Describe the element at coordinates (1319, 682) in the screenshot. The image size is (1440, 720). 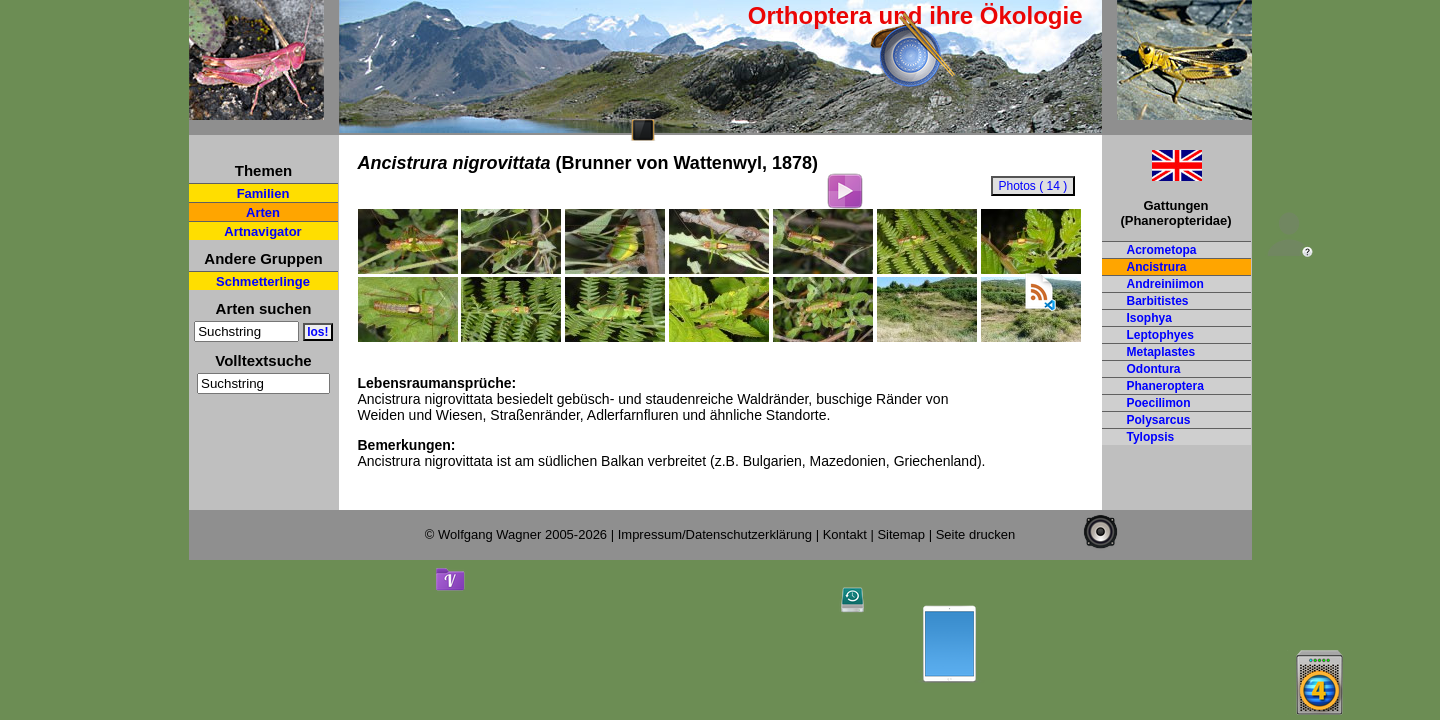
I see `access RAID 4 storage configuration settings` at that location.